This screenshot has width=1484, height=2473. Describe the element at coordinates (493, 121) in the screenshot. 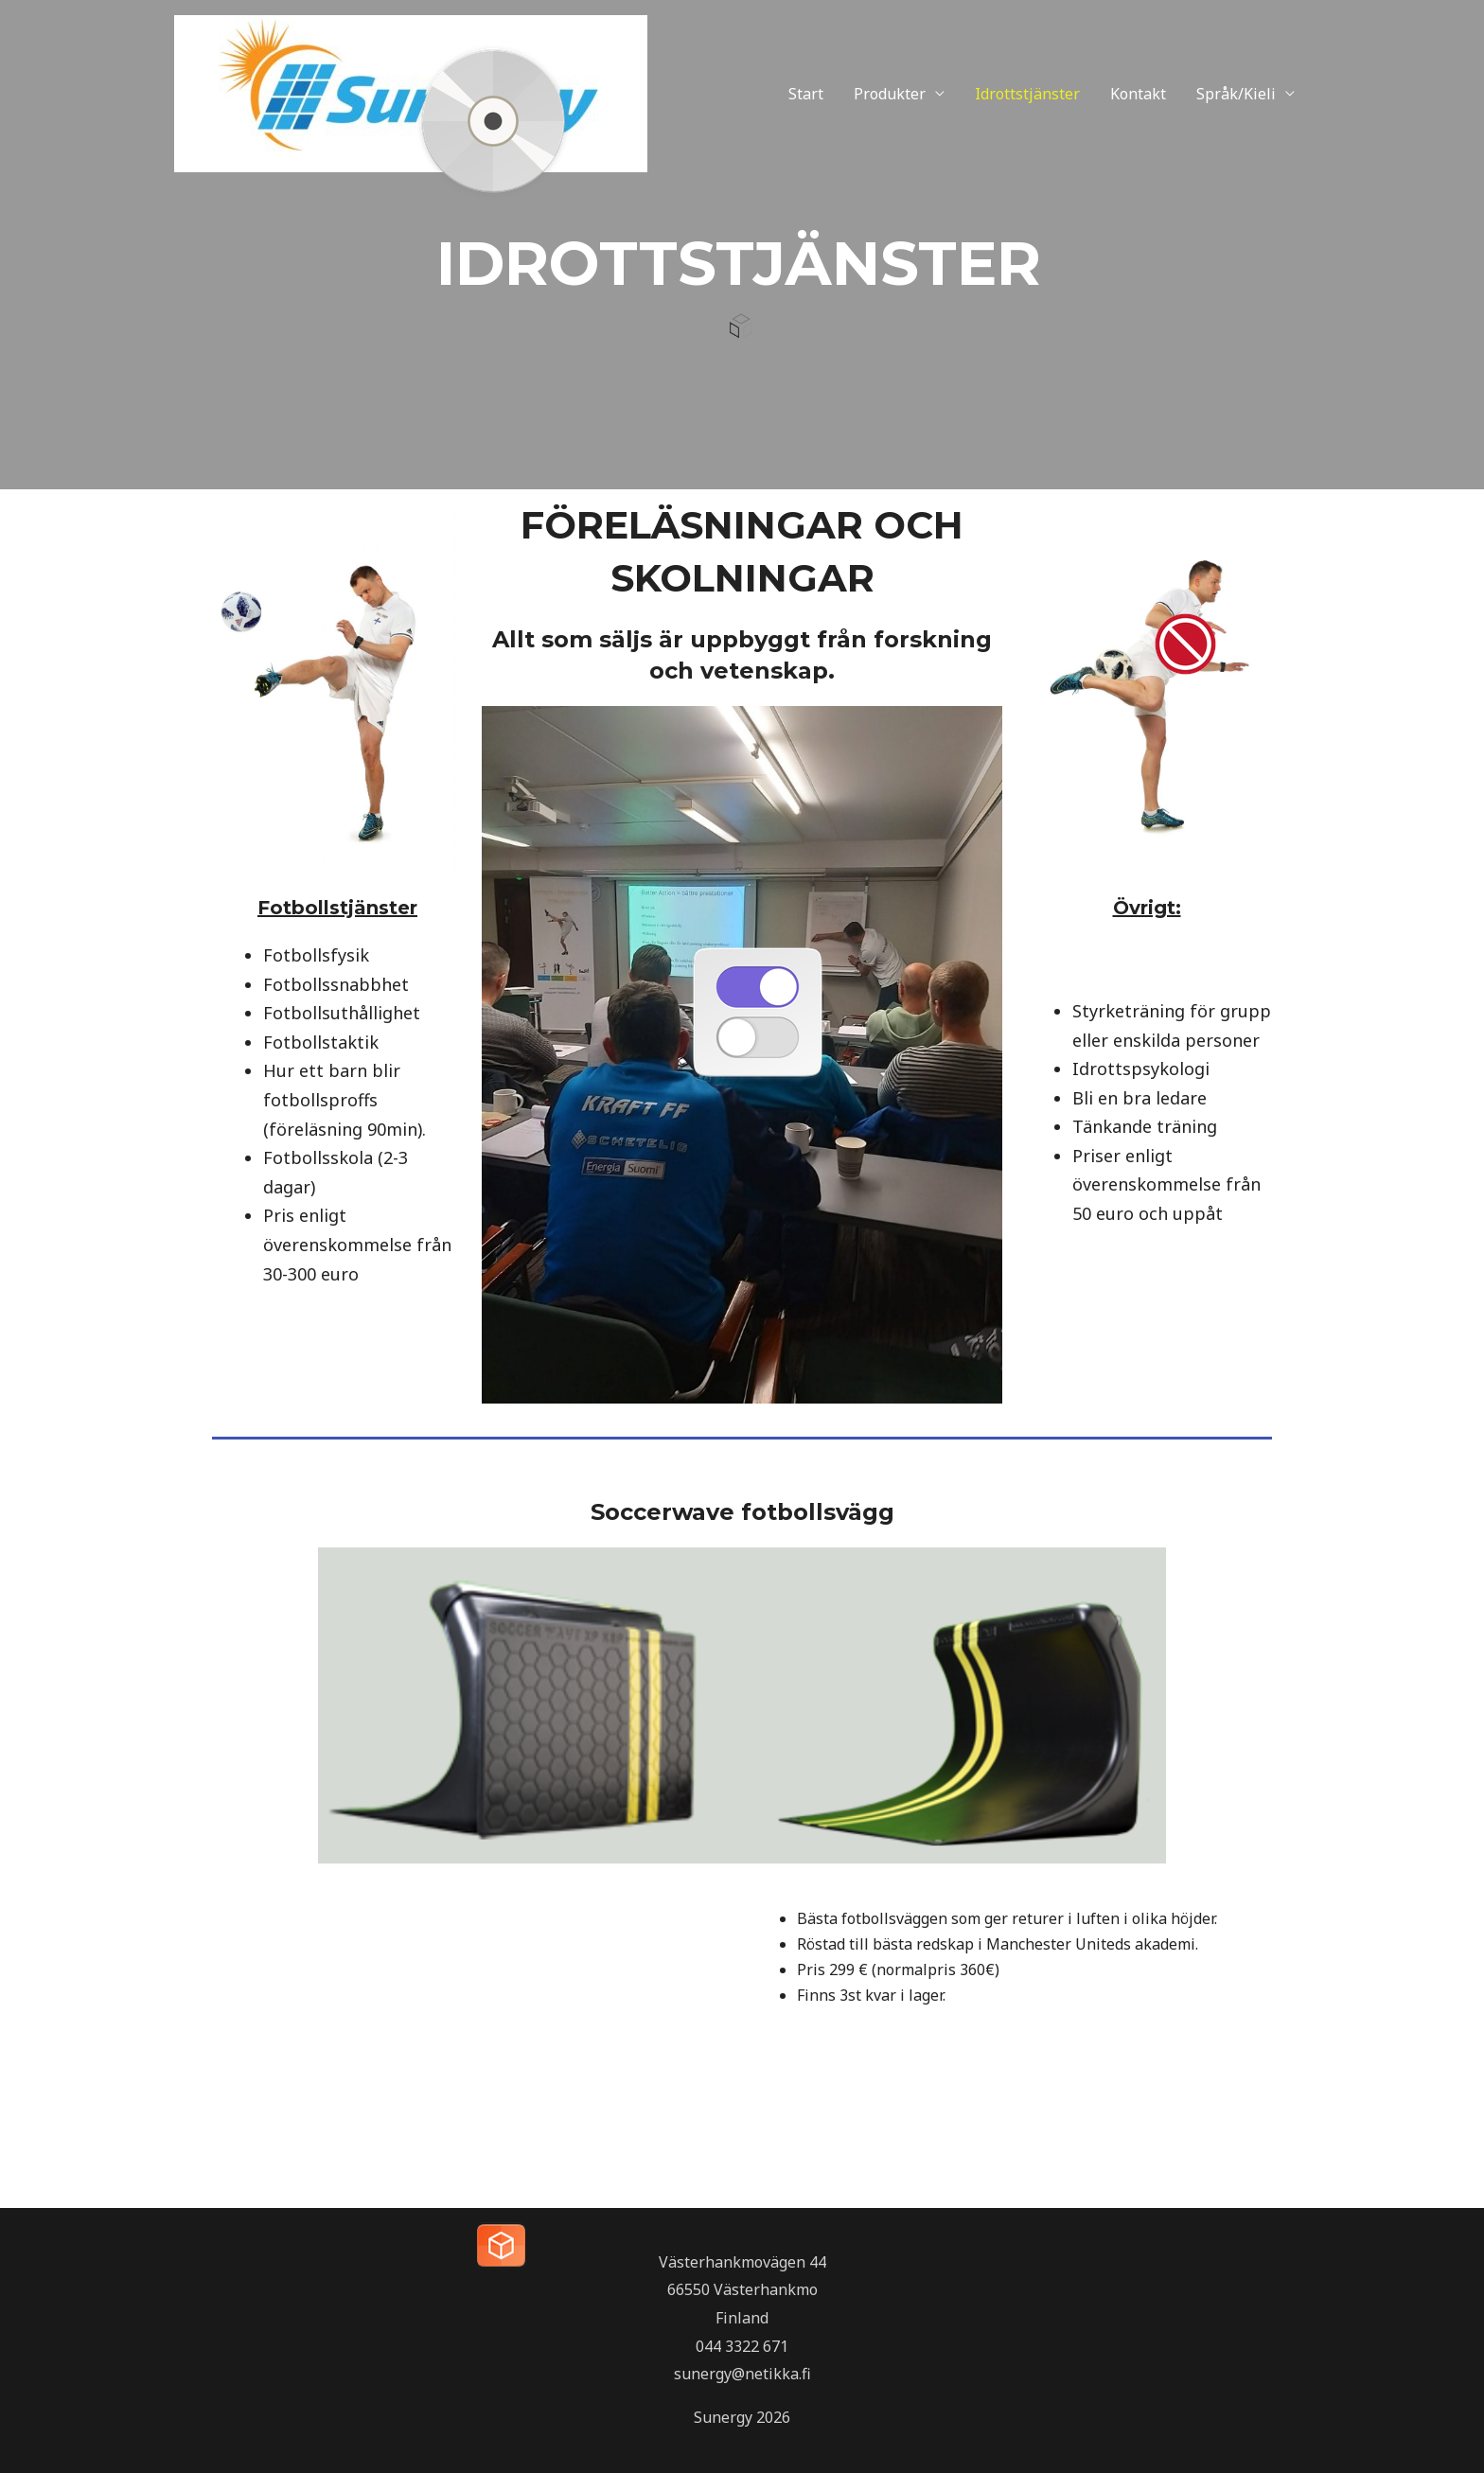

I see `access CD/DVD drive or disc contents` at that location.